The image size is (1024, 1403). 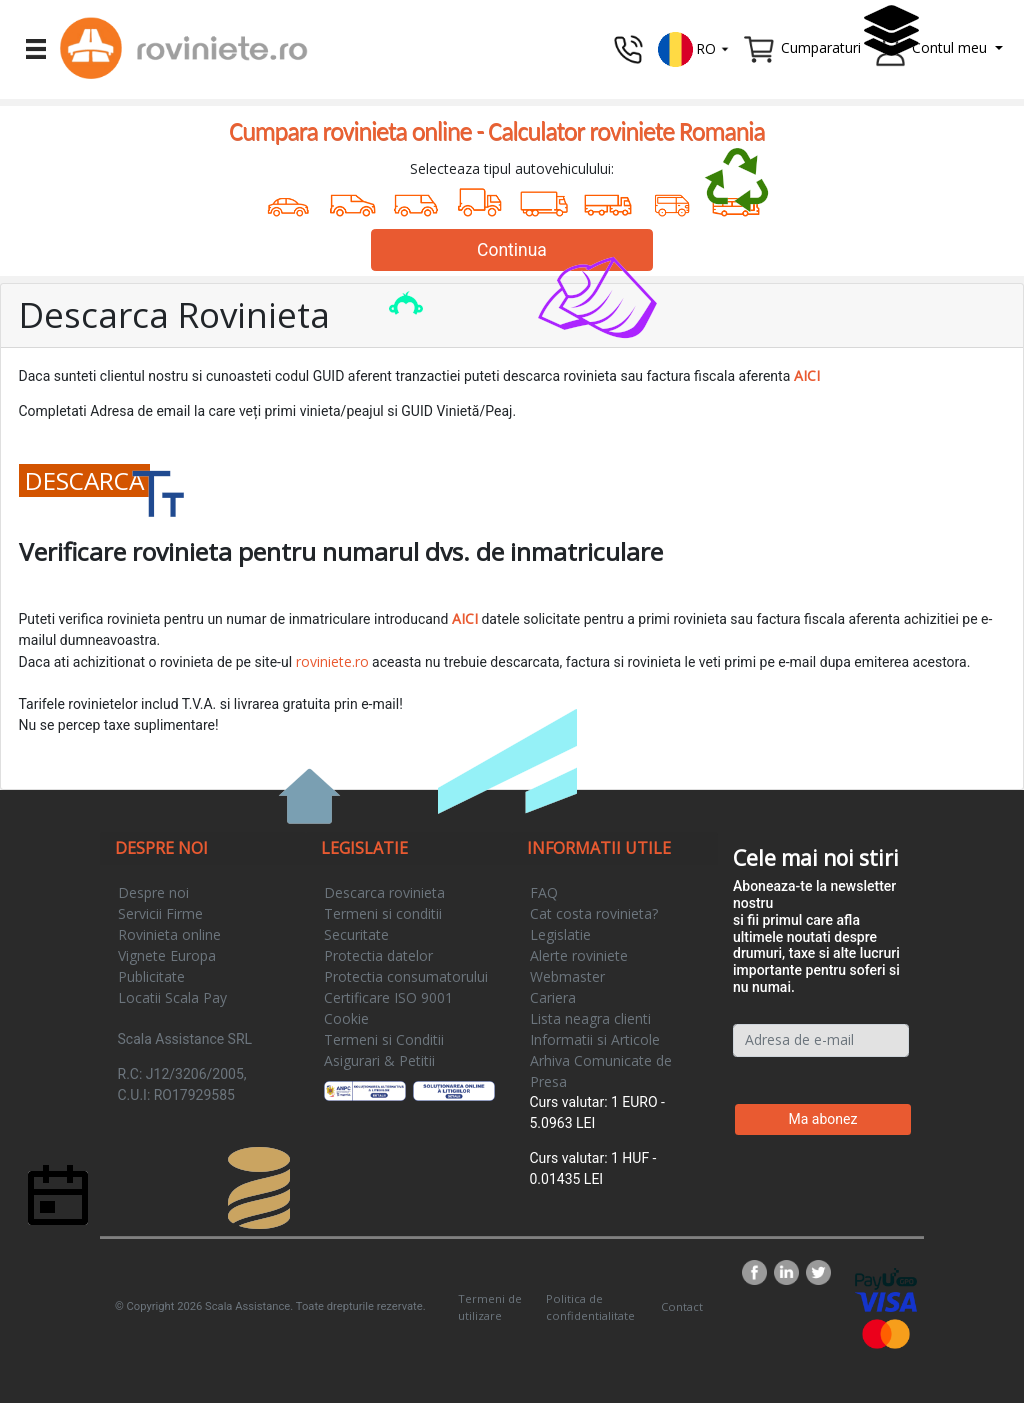 What do you see at coordinates (406, 303) in the screenshot?
I see `open SurveyMonkey app` at bounding box center [406, 303].